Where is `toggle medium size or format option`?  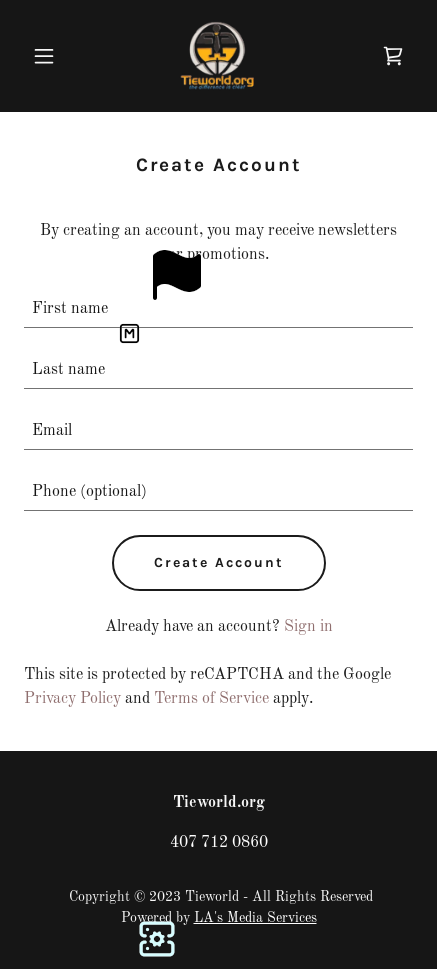
toggle medium size or format option is located at coordinates (129, 333).